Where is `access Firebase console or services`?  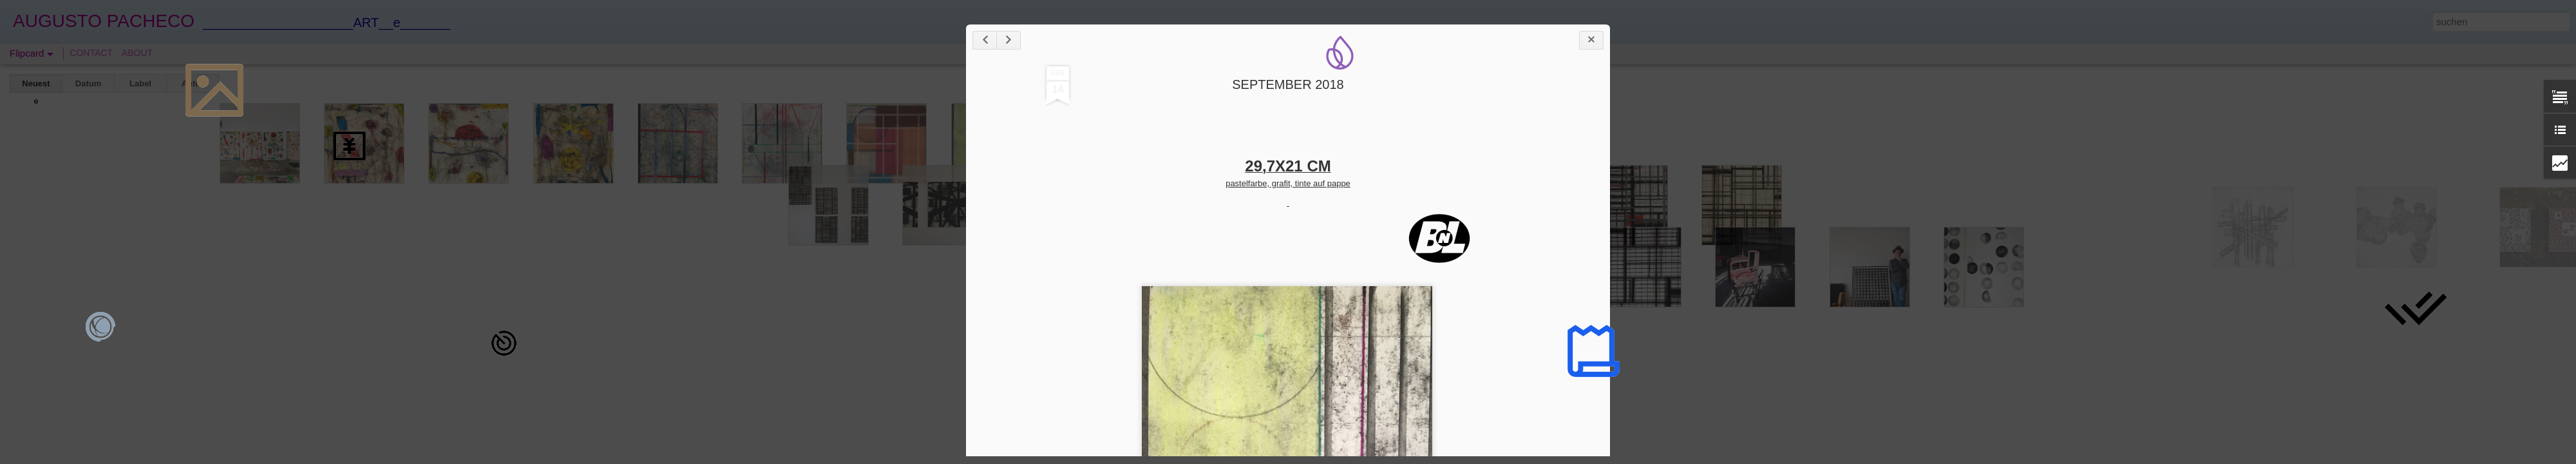
access Firebase console or services is located at coordinates (1340, 52).